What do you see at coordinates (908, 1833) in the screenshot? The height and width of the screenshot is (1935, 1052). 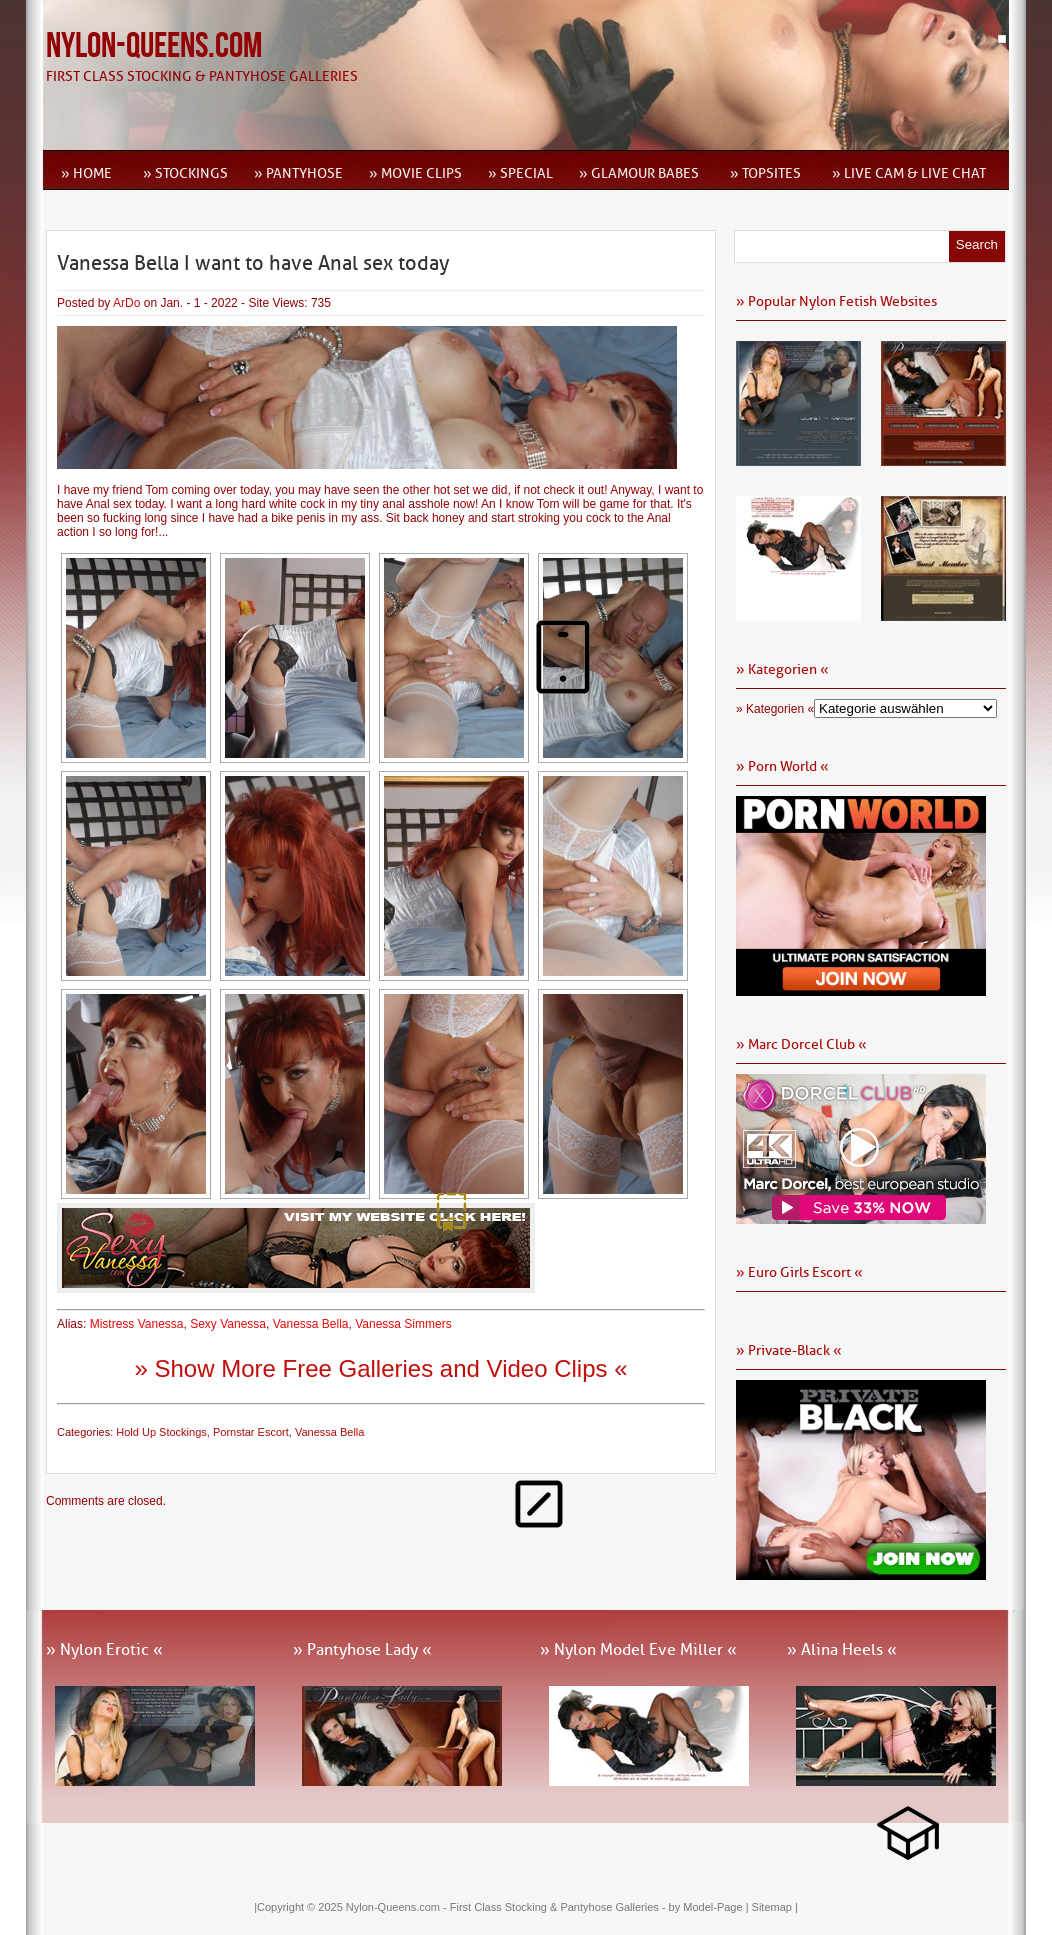 I see `access education or learning content` at bounding box center [908, 1833].